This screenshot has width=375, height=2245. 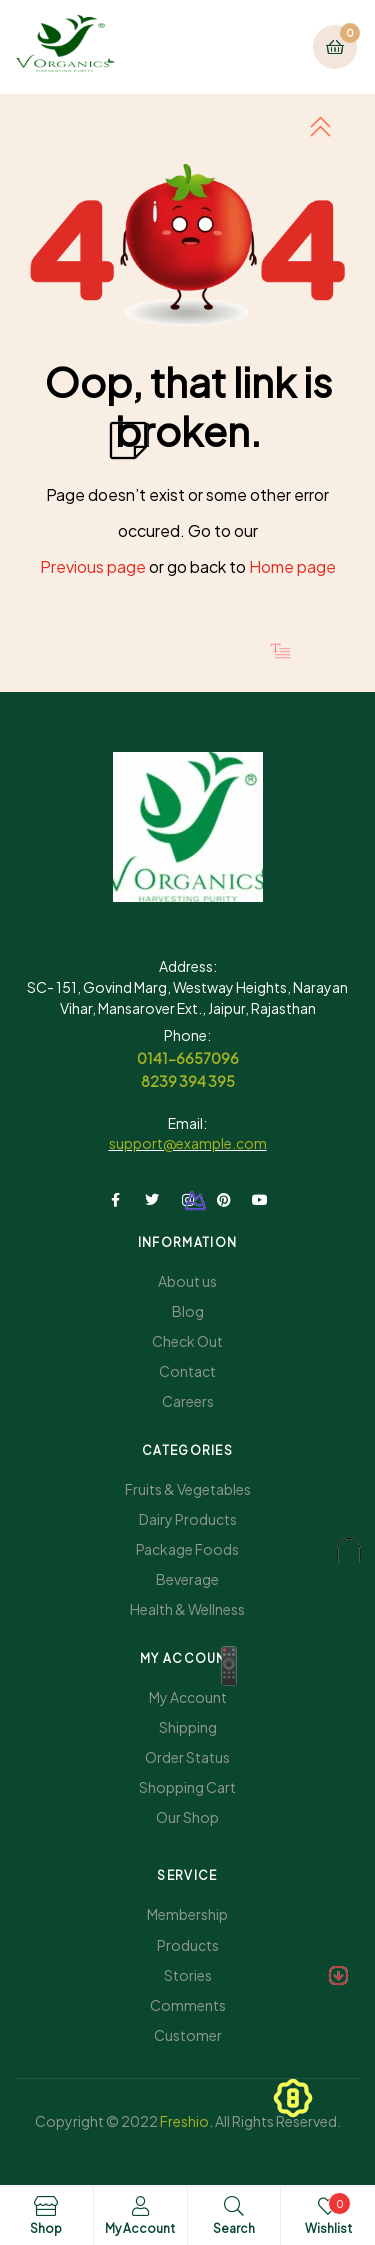 What do you see at coordinates (320, 127) in the screenshot?
I see `scroll to top of page` at bounding box center [320, 127].